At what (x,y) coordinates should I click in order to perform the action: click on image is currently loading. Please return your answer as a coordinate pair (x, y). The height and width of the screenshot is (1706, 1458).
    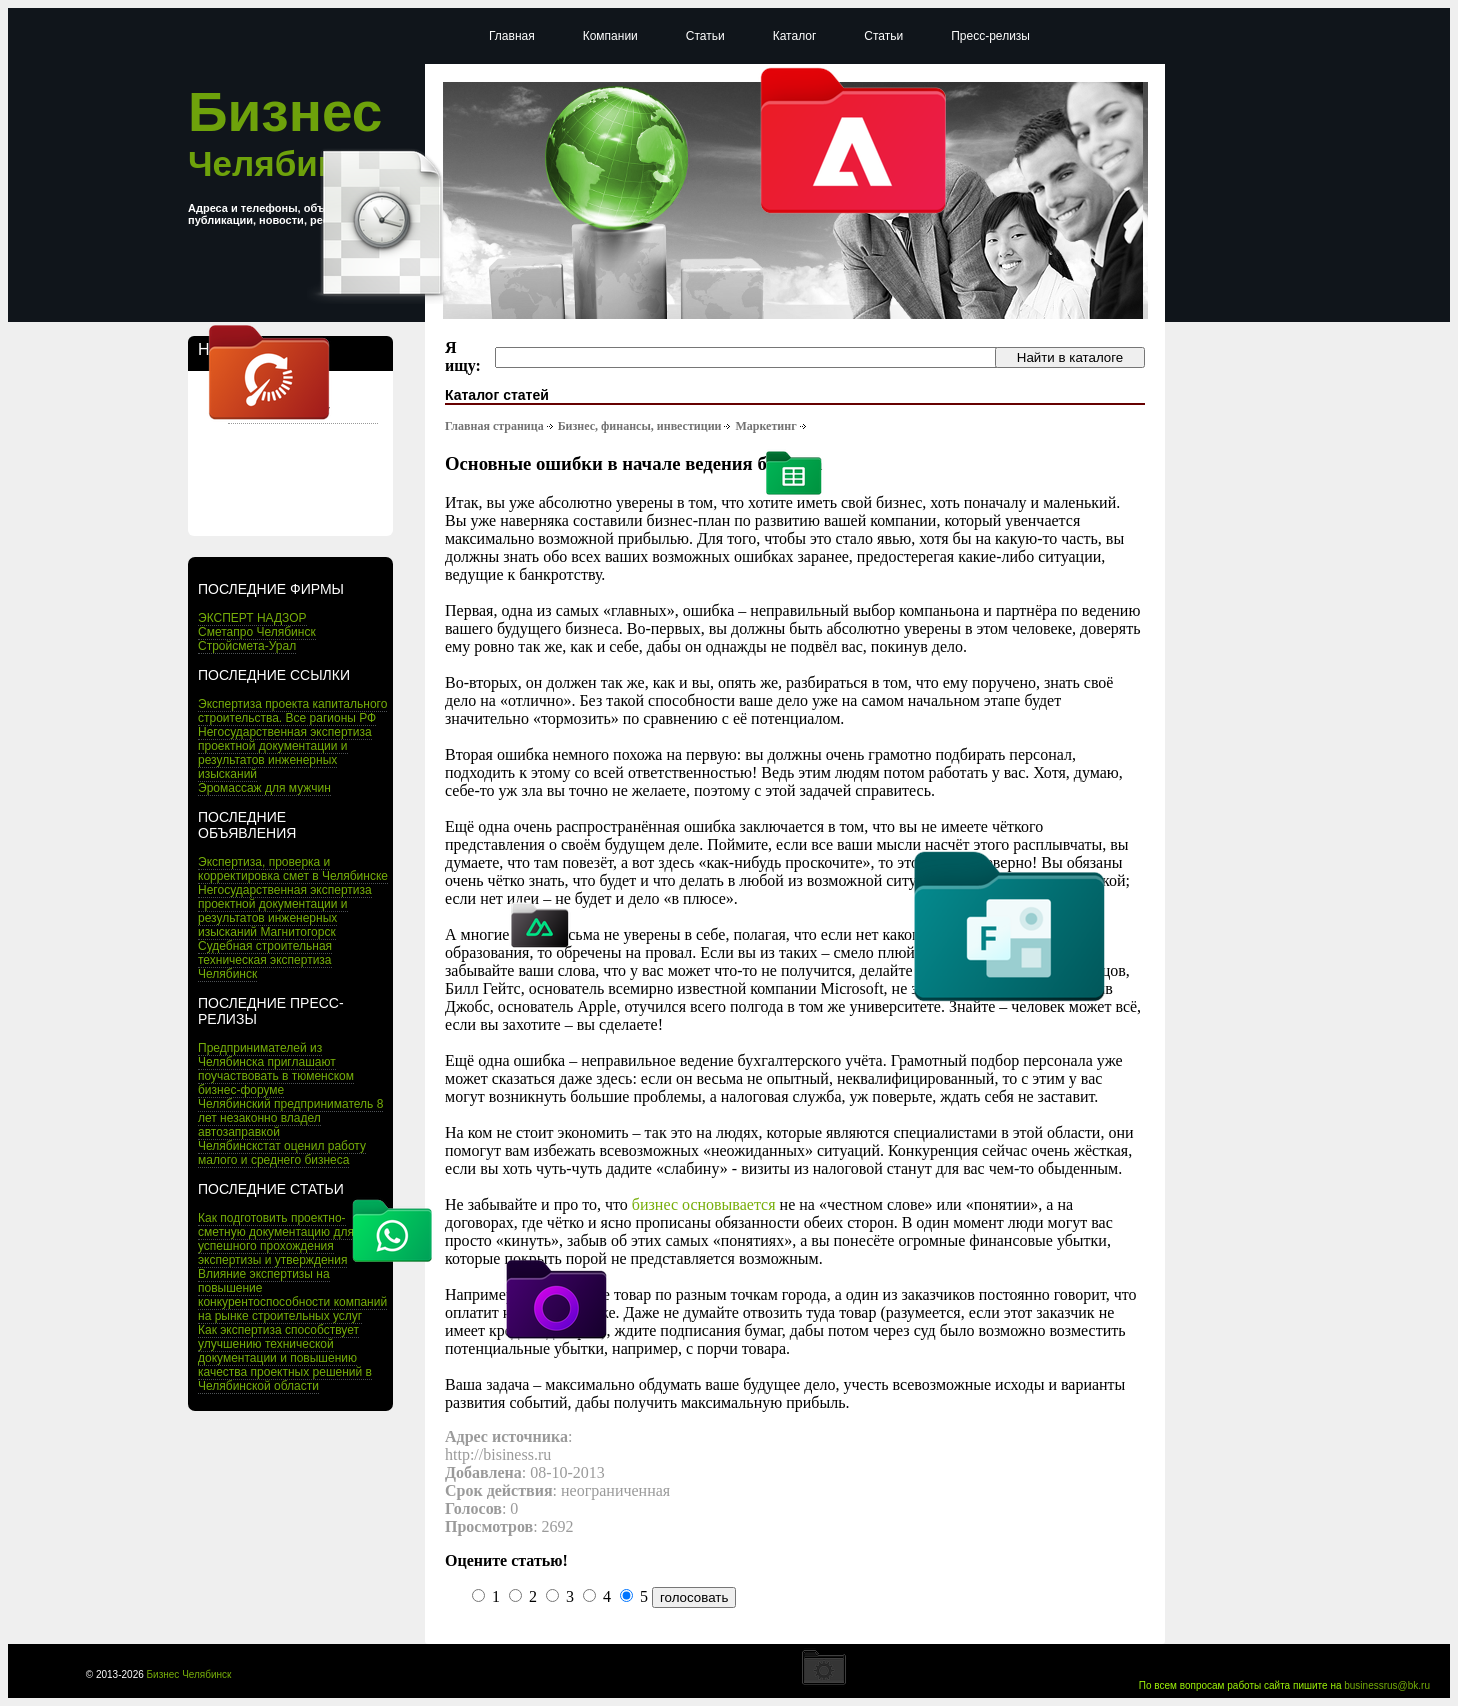
    Looking at the image, I should click on (384, 222).